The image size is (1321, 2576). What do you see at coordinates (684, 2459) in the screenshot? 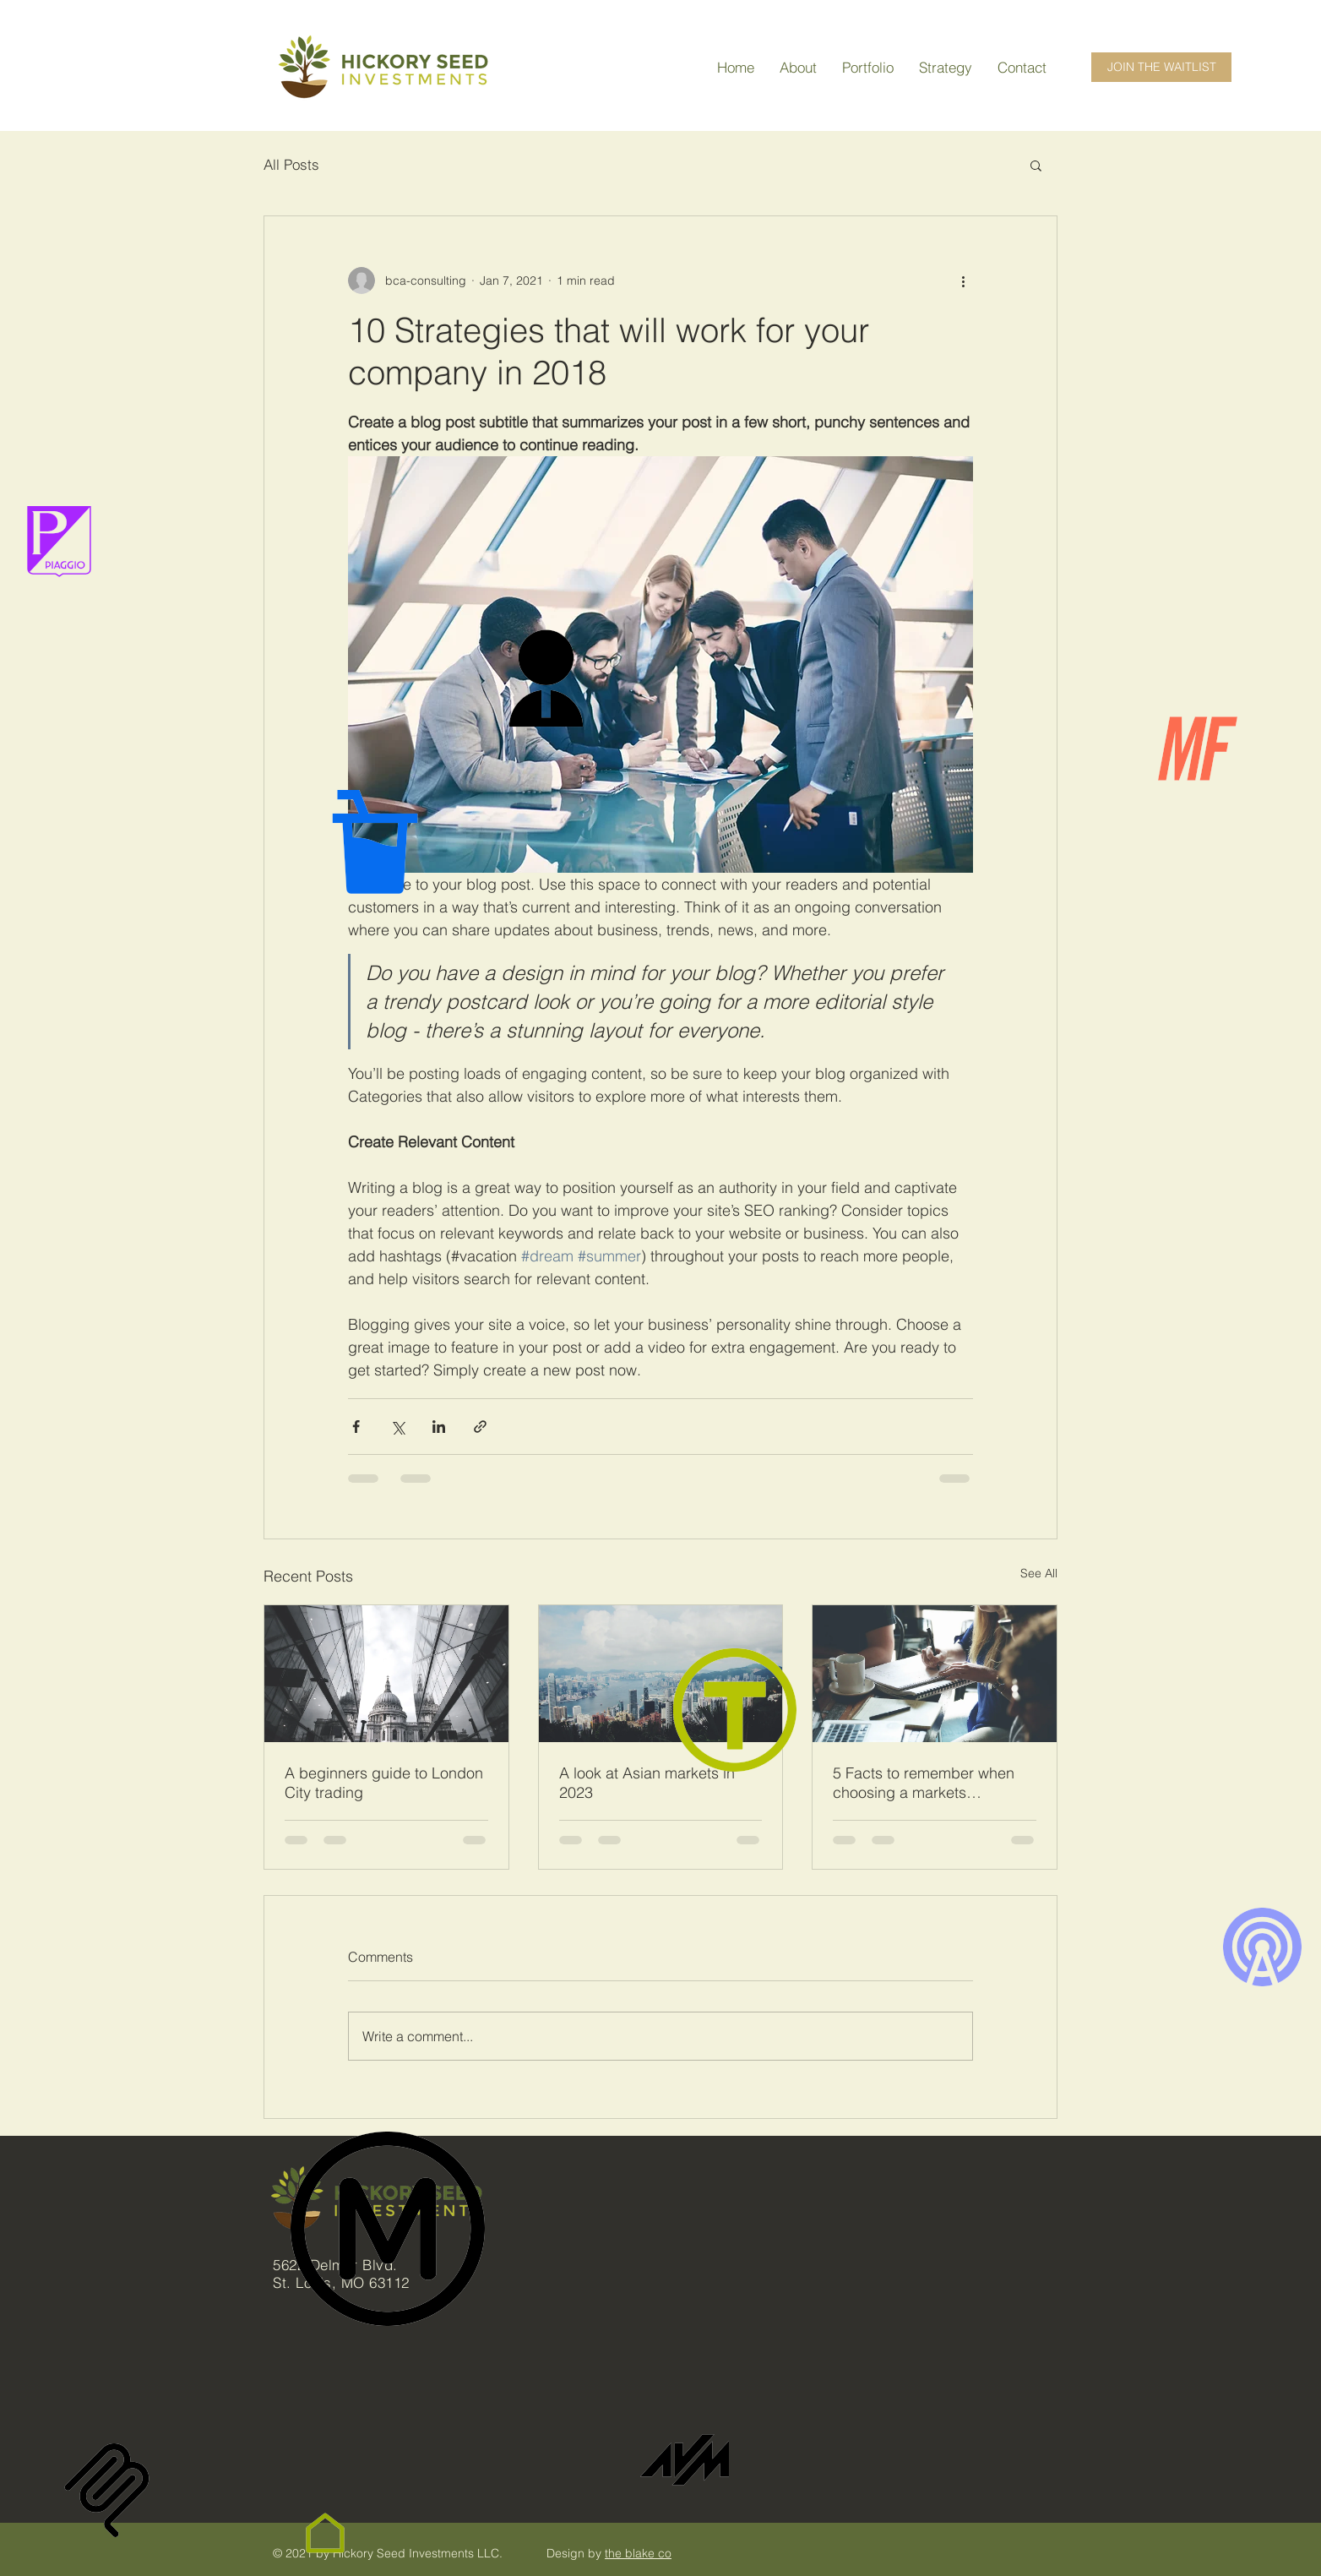
I see `AVM company logo` at bounding box center [684, 2459].